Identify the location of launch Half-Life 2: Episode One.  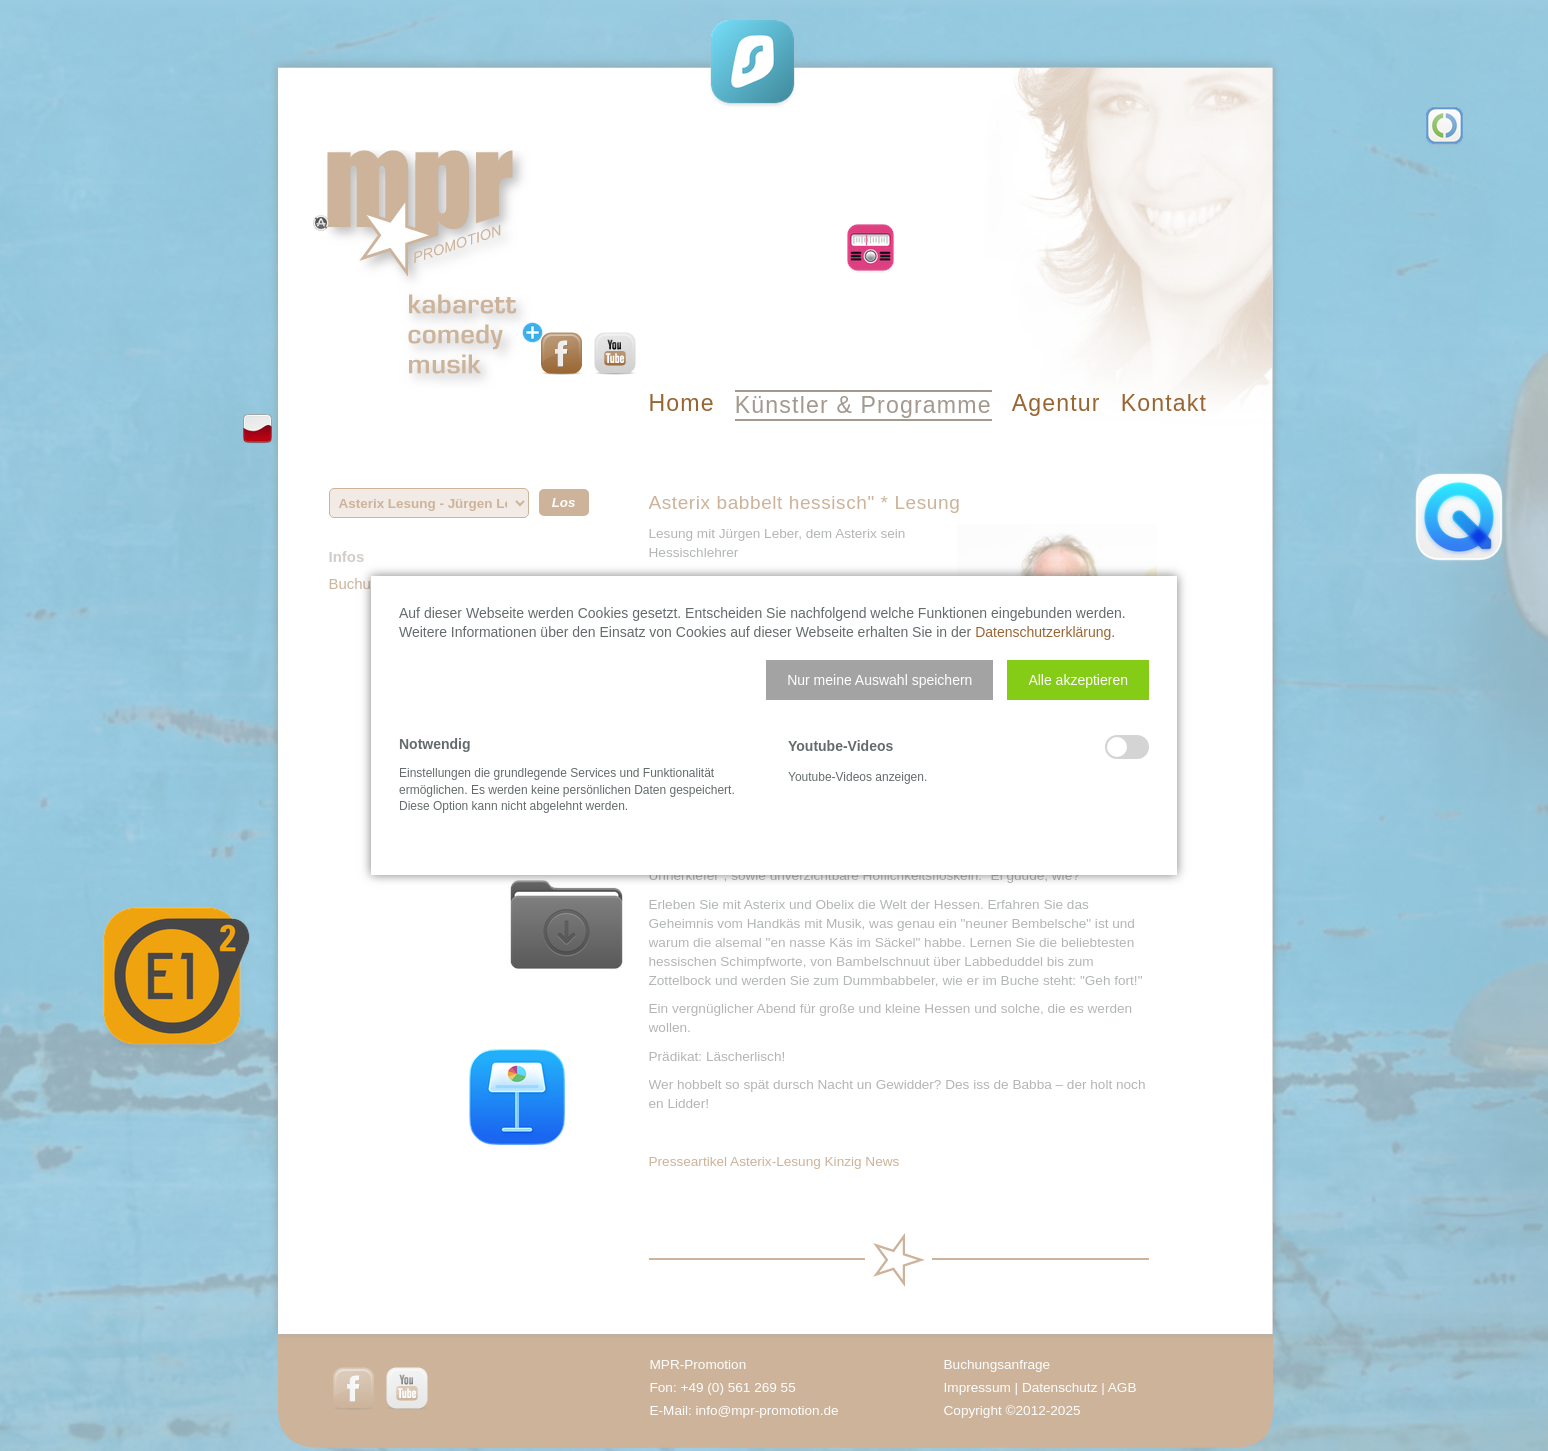
(172, 976).